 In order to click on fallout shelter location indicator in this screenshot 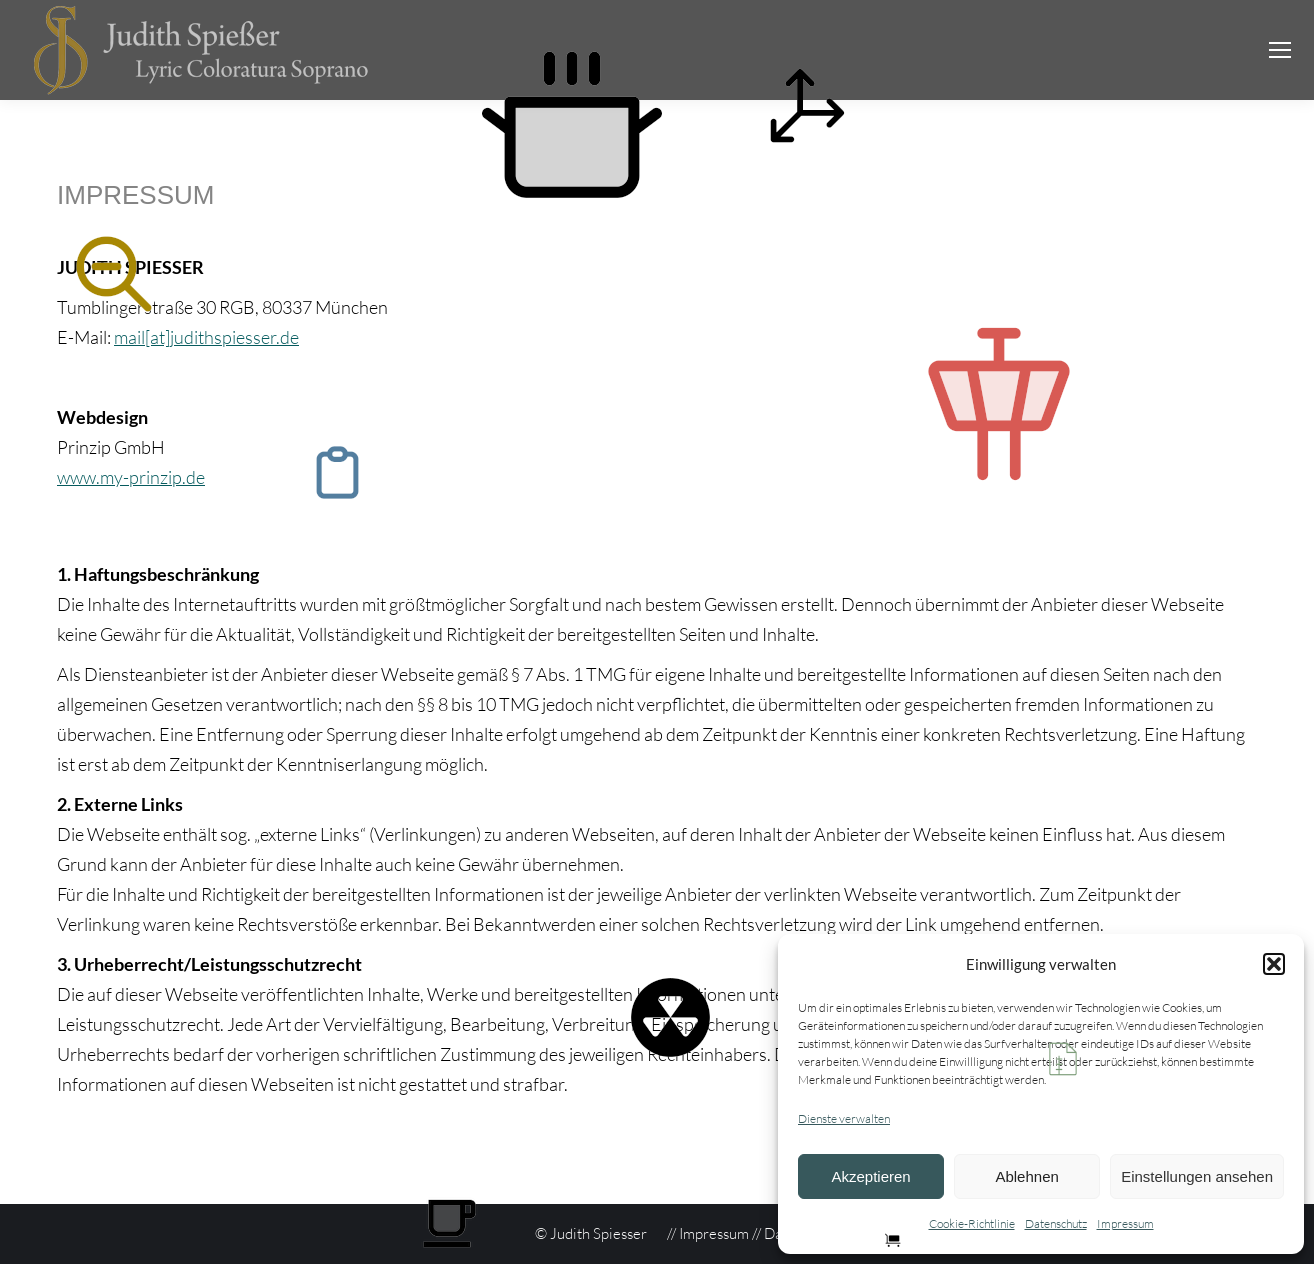, I will do `click(670, 1017)`.